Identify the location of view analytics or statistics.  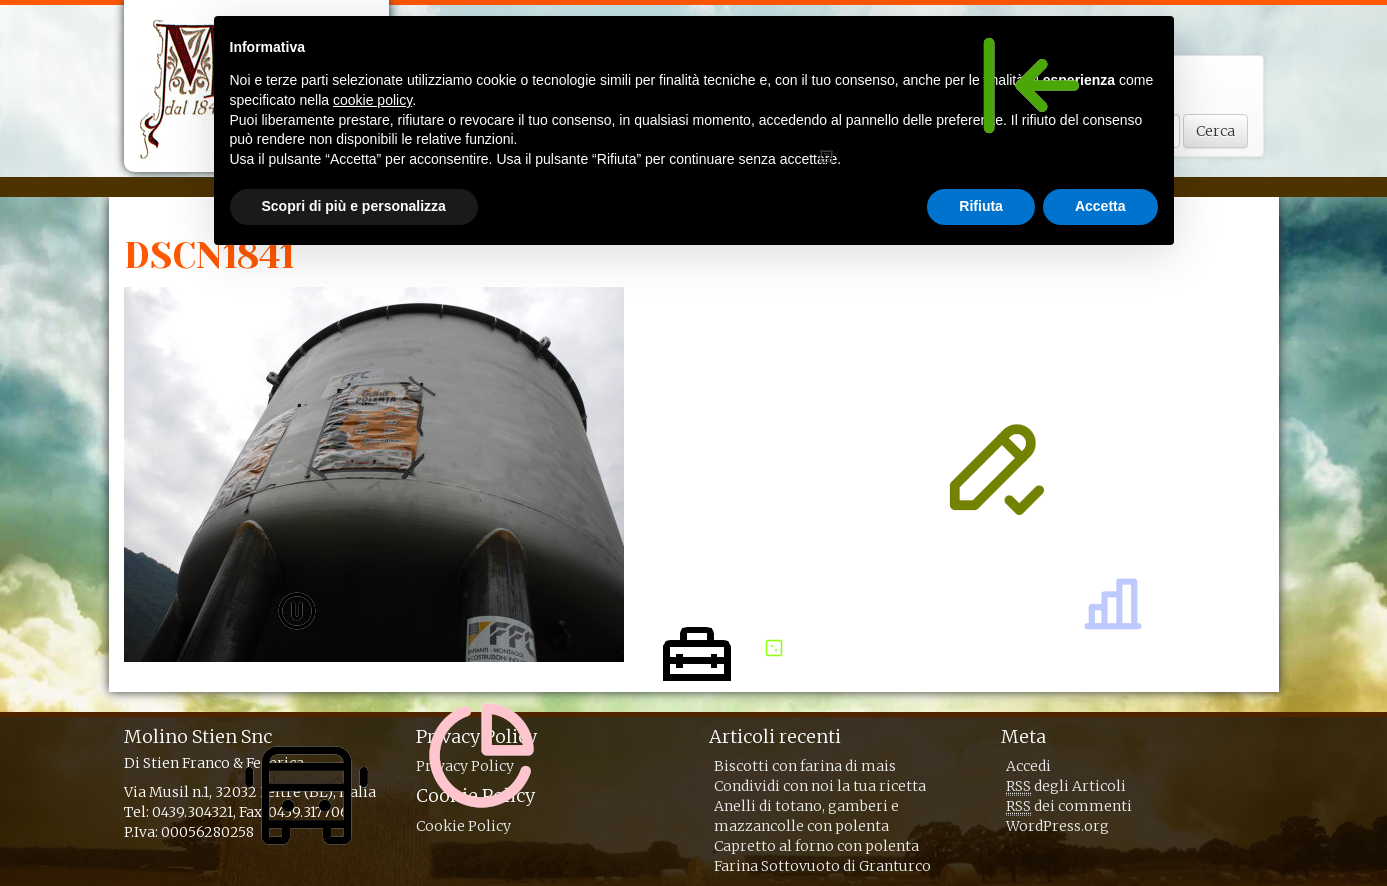
(1113, 605).